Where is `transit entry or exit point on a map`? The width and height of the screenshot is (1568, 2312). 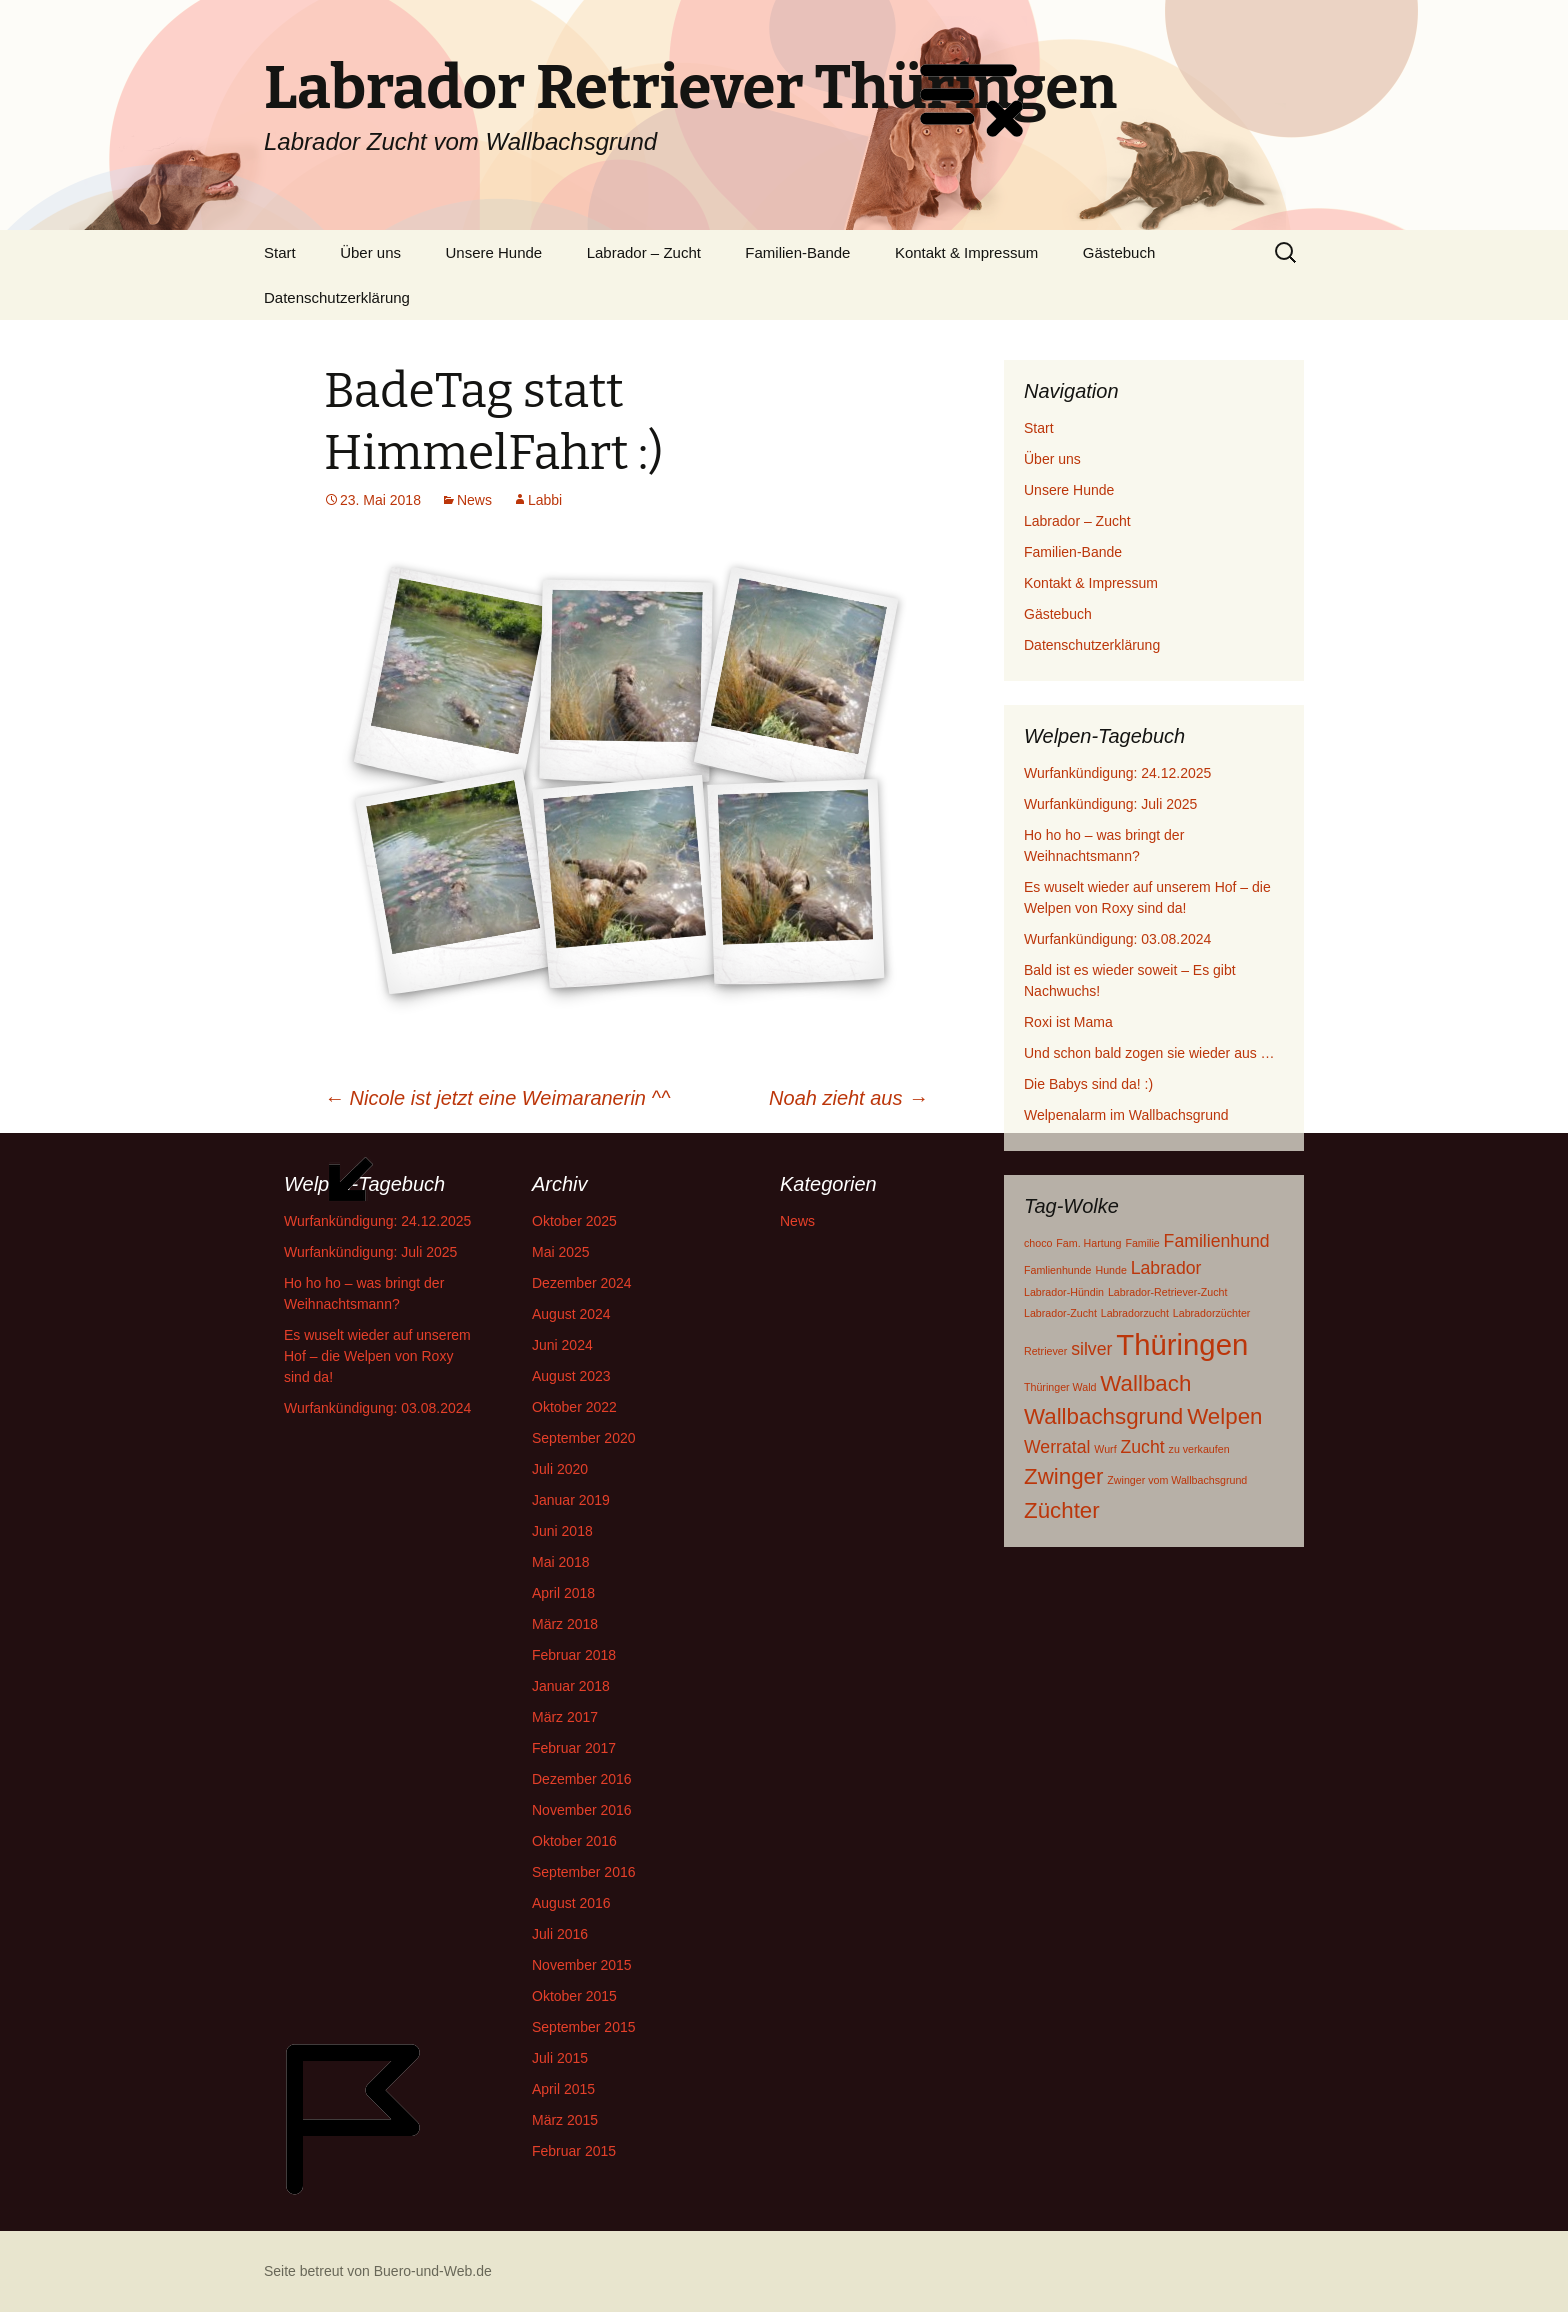 transit entry or exit point on a map is located at coordinates (351, 1179).